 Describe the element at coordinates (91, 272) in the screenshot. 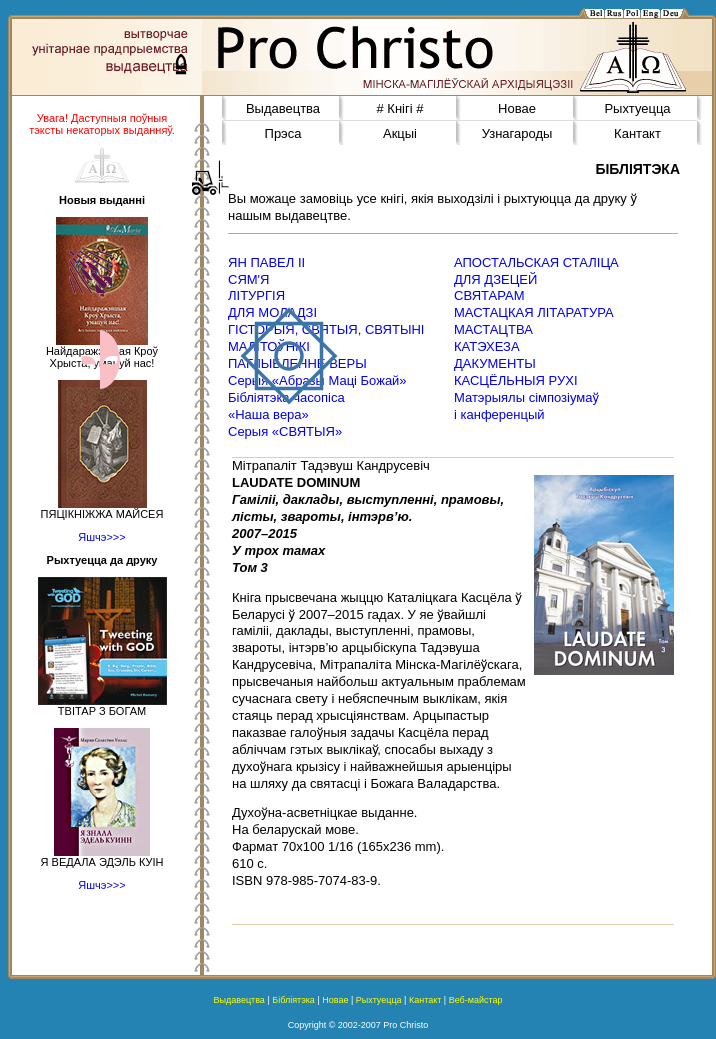

I see `represents the andromeda galaxy or cosmic chain element` at that location.